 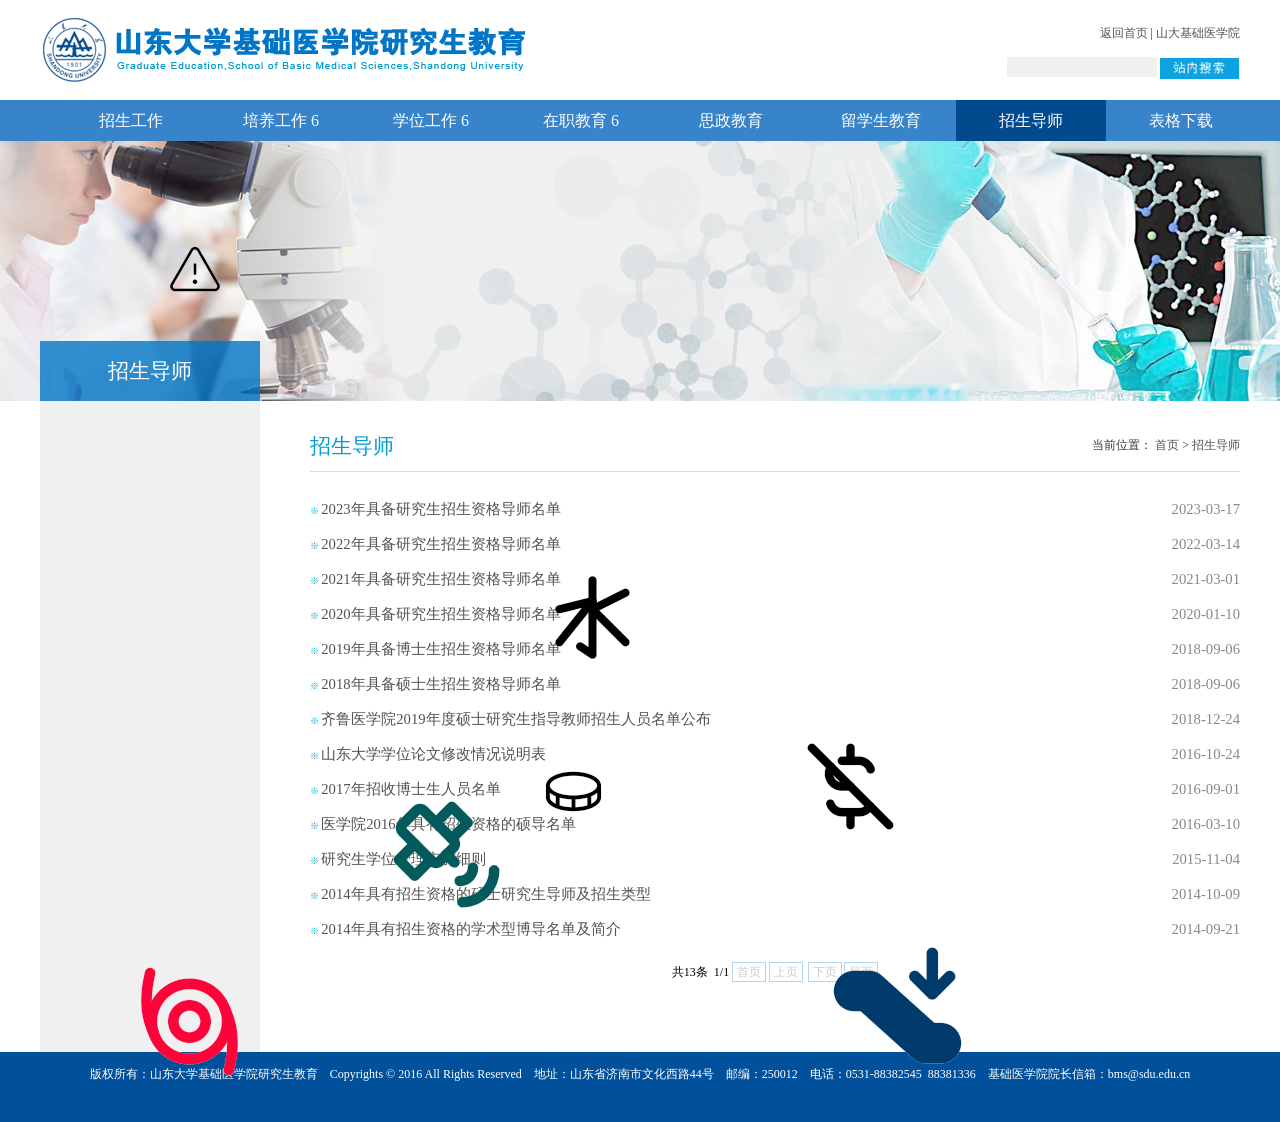 What do you see at coordinates (195, 270) in the screenshot?
I see `indicates a warning or caution state` at bounding box center [195, 270].